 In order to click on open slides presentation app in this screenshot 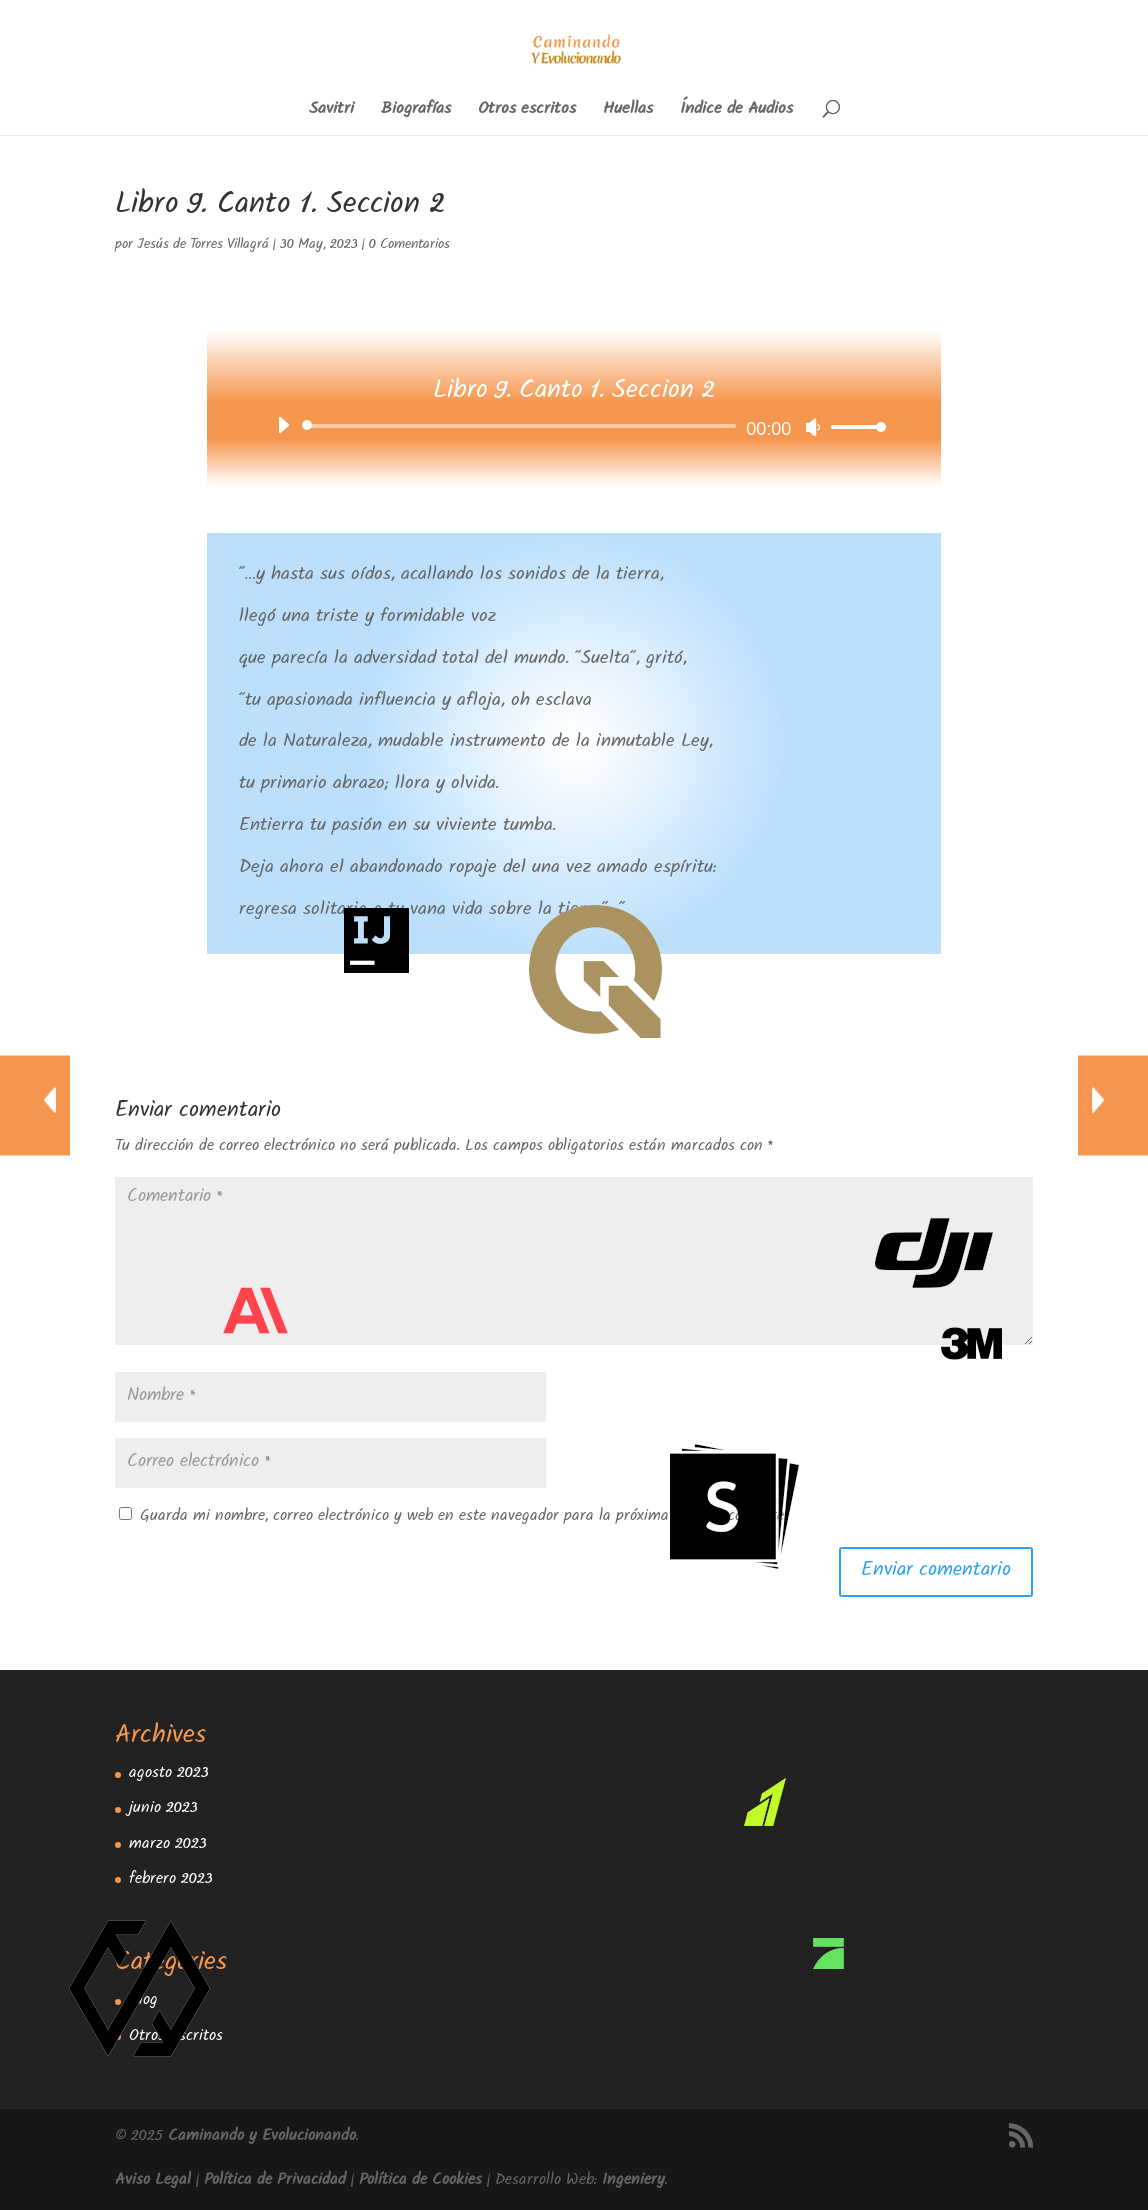, I will do `click(734, 1506)`.